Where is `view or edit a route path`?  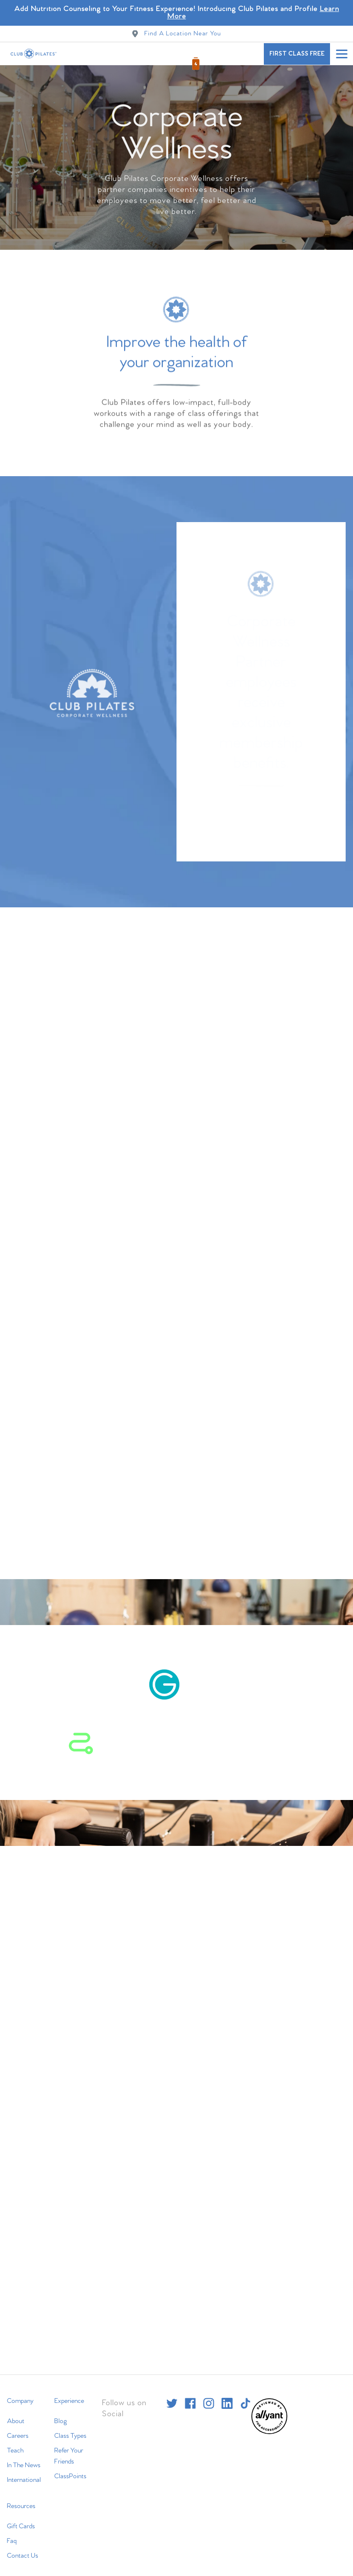 view or edit a route path is located at coordinates (81, 1742).